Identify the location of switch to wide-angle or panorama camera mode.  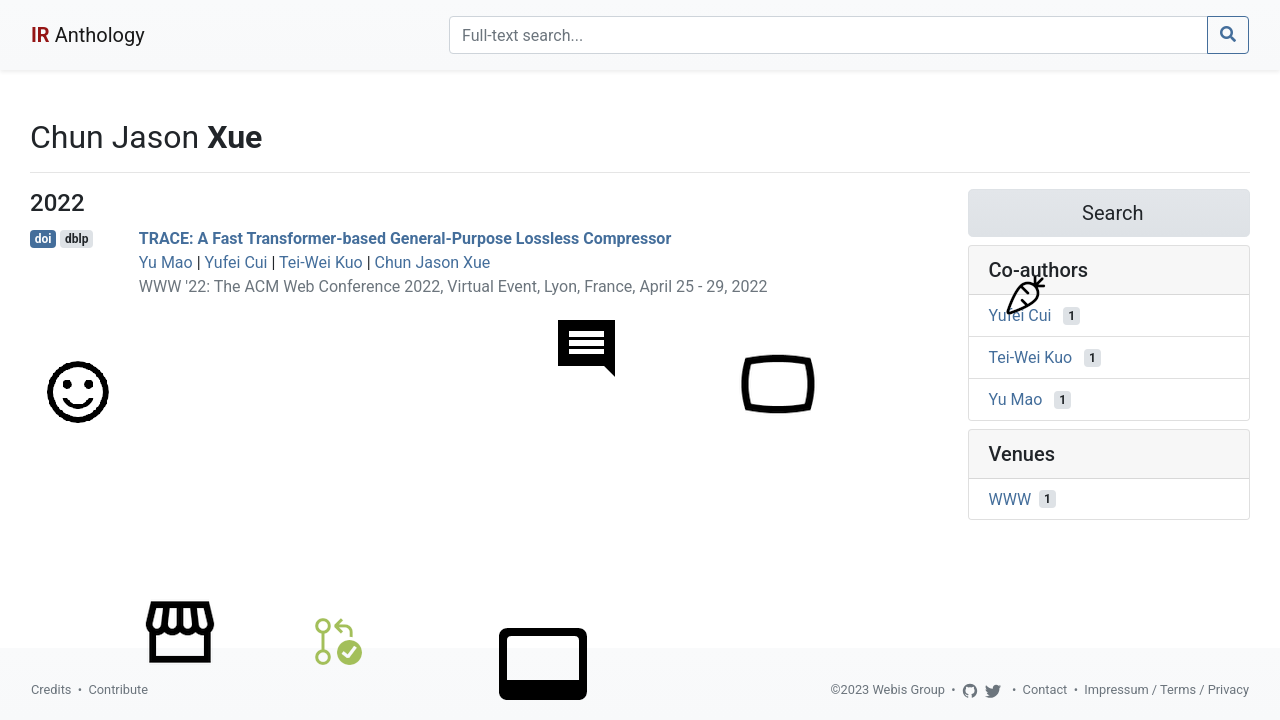
(778, 384).